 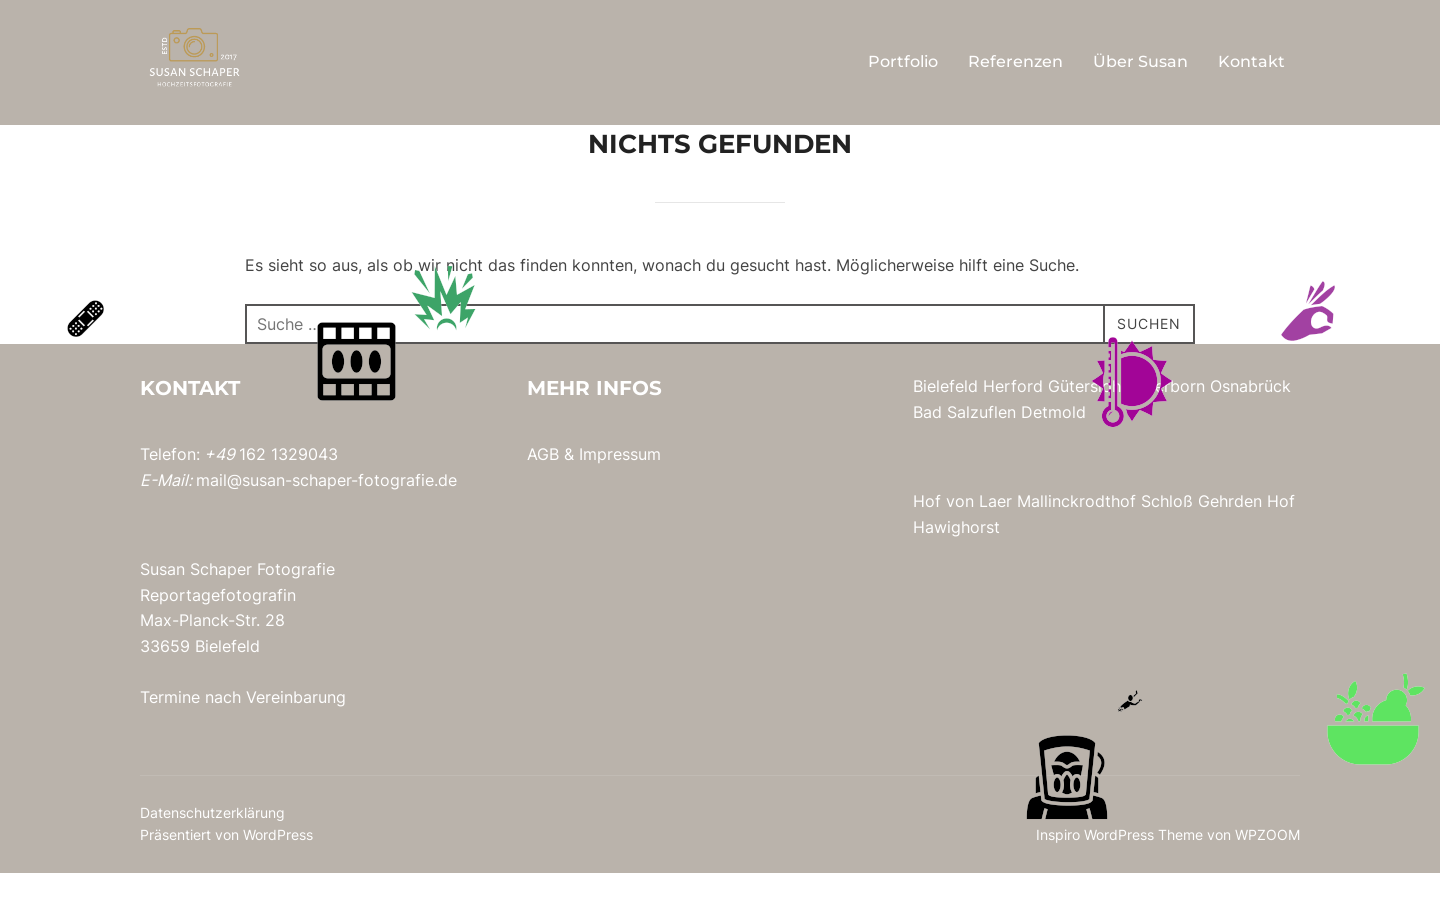 What do you see at coordinates (443, 298) in the screenshot?
I see `indicates a mine has been triggered or detonated` at bounding box center [443, 298].